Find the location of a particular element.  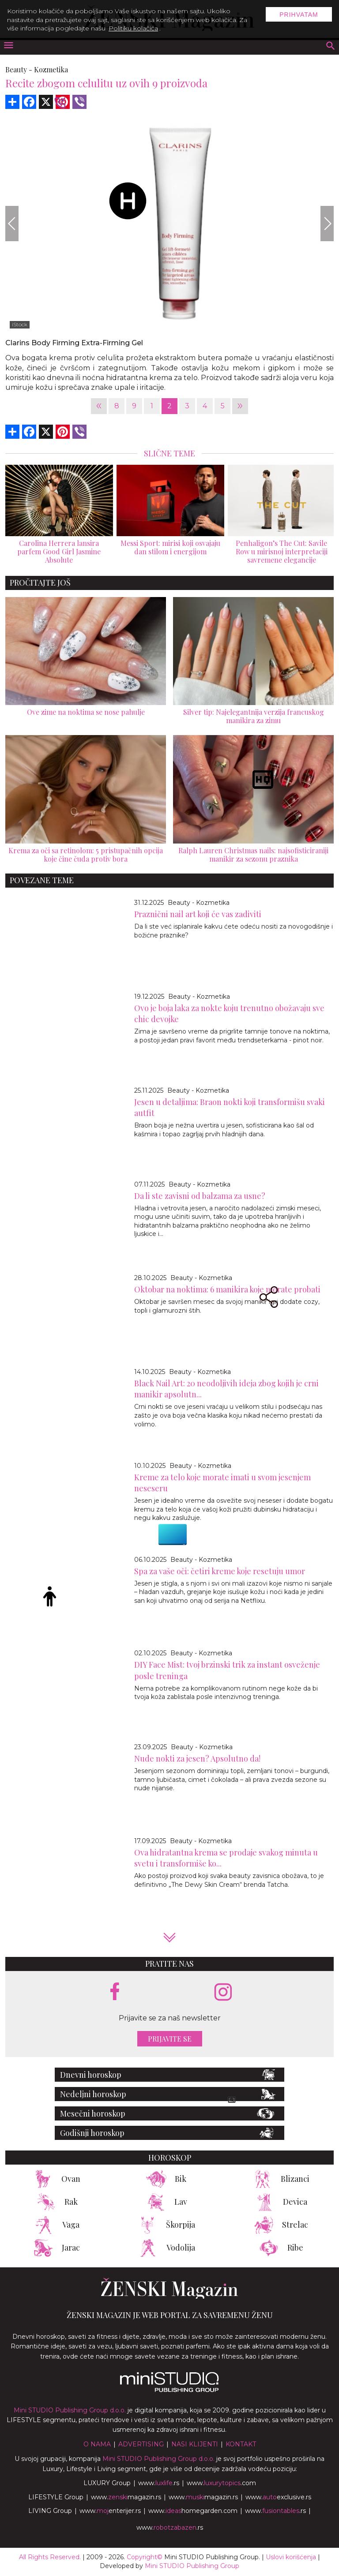

share content with others is located at coordinates (269, 1297).